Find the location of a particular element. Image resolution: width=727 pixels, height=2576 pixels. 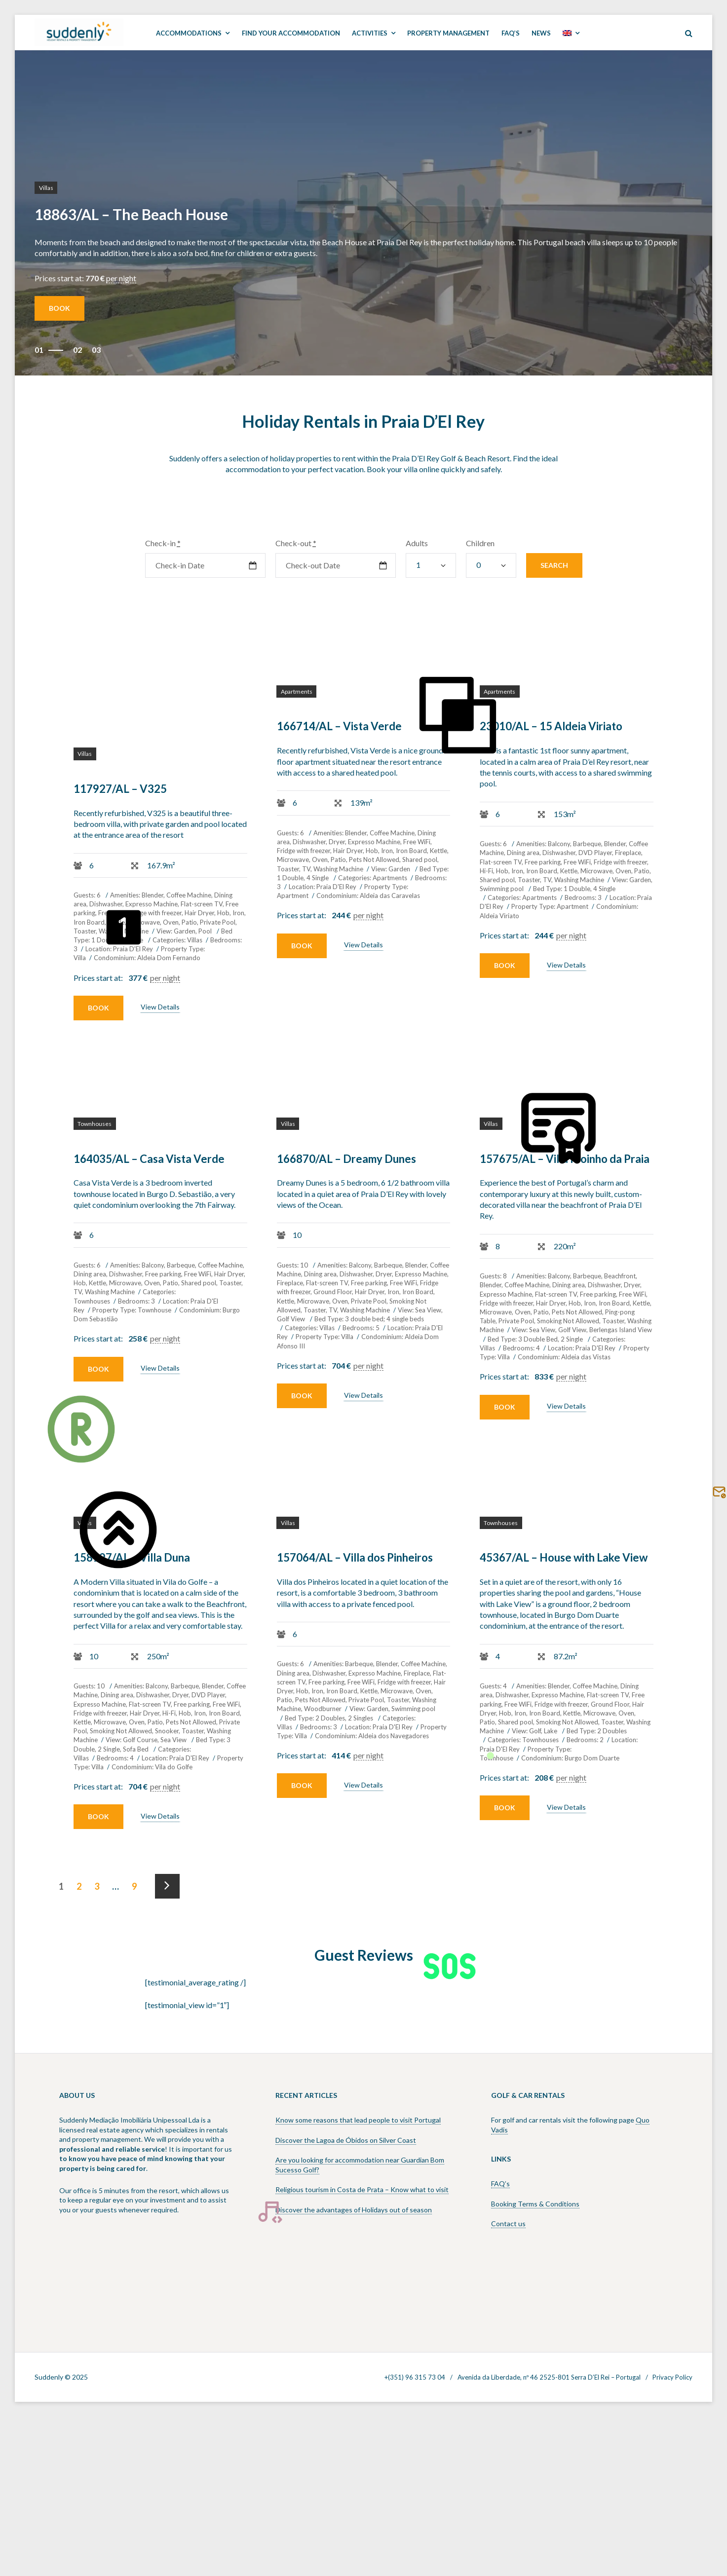

cancel or unsend an email is located at coordinates (719, 1492).